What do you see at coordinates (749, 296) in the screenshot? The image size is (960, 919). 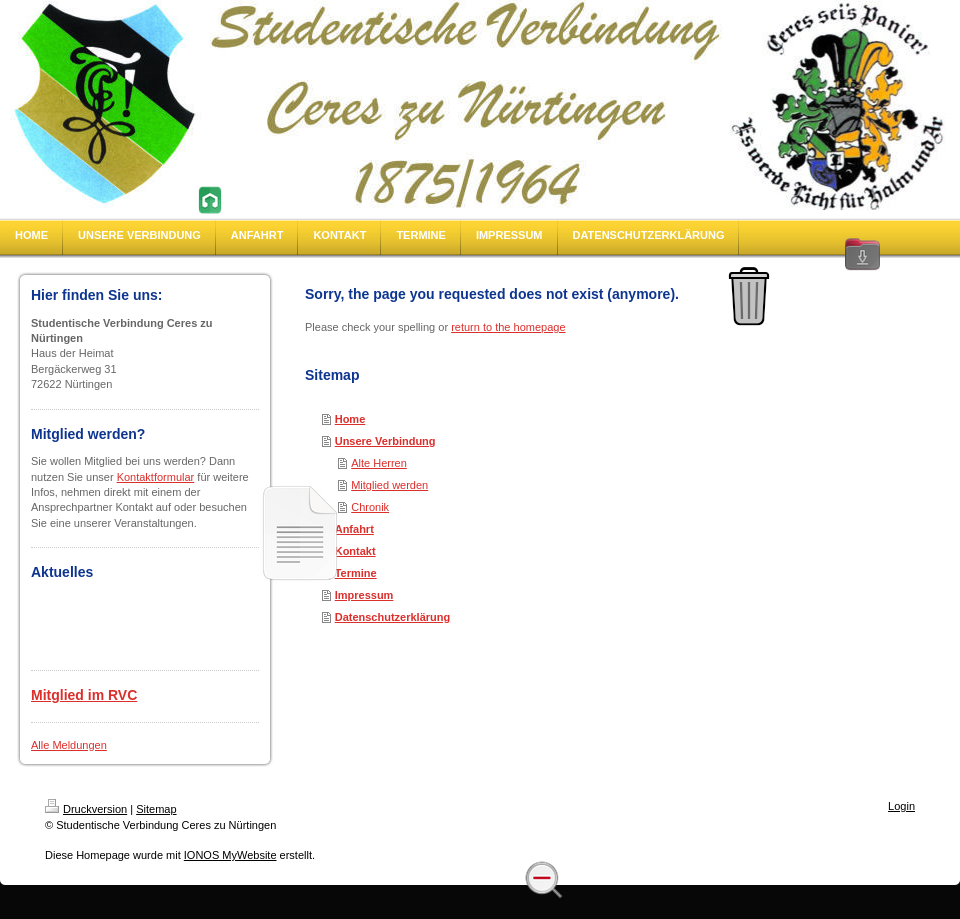 I see `access deleted emails in mail sidebar` at bounding box center [749, 296].